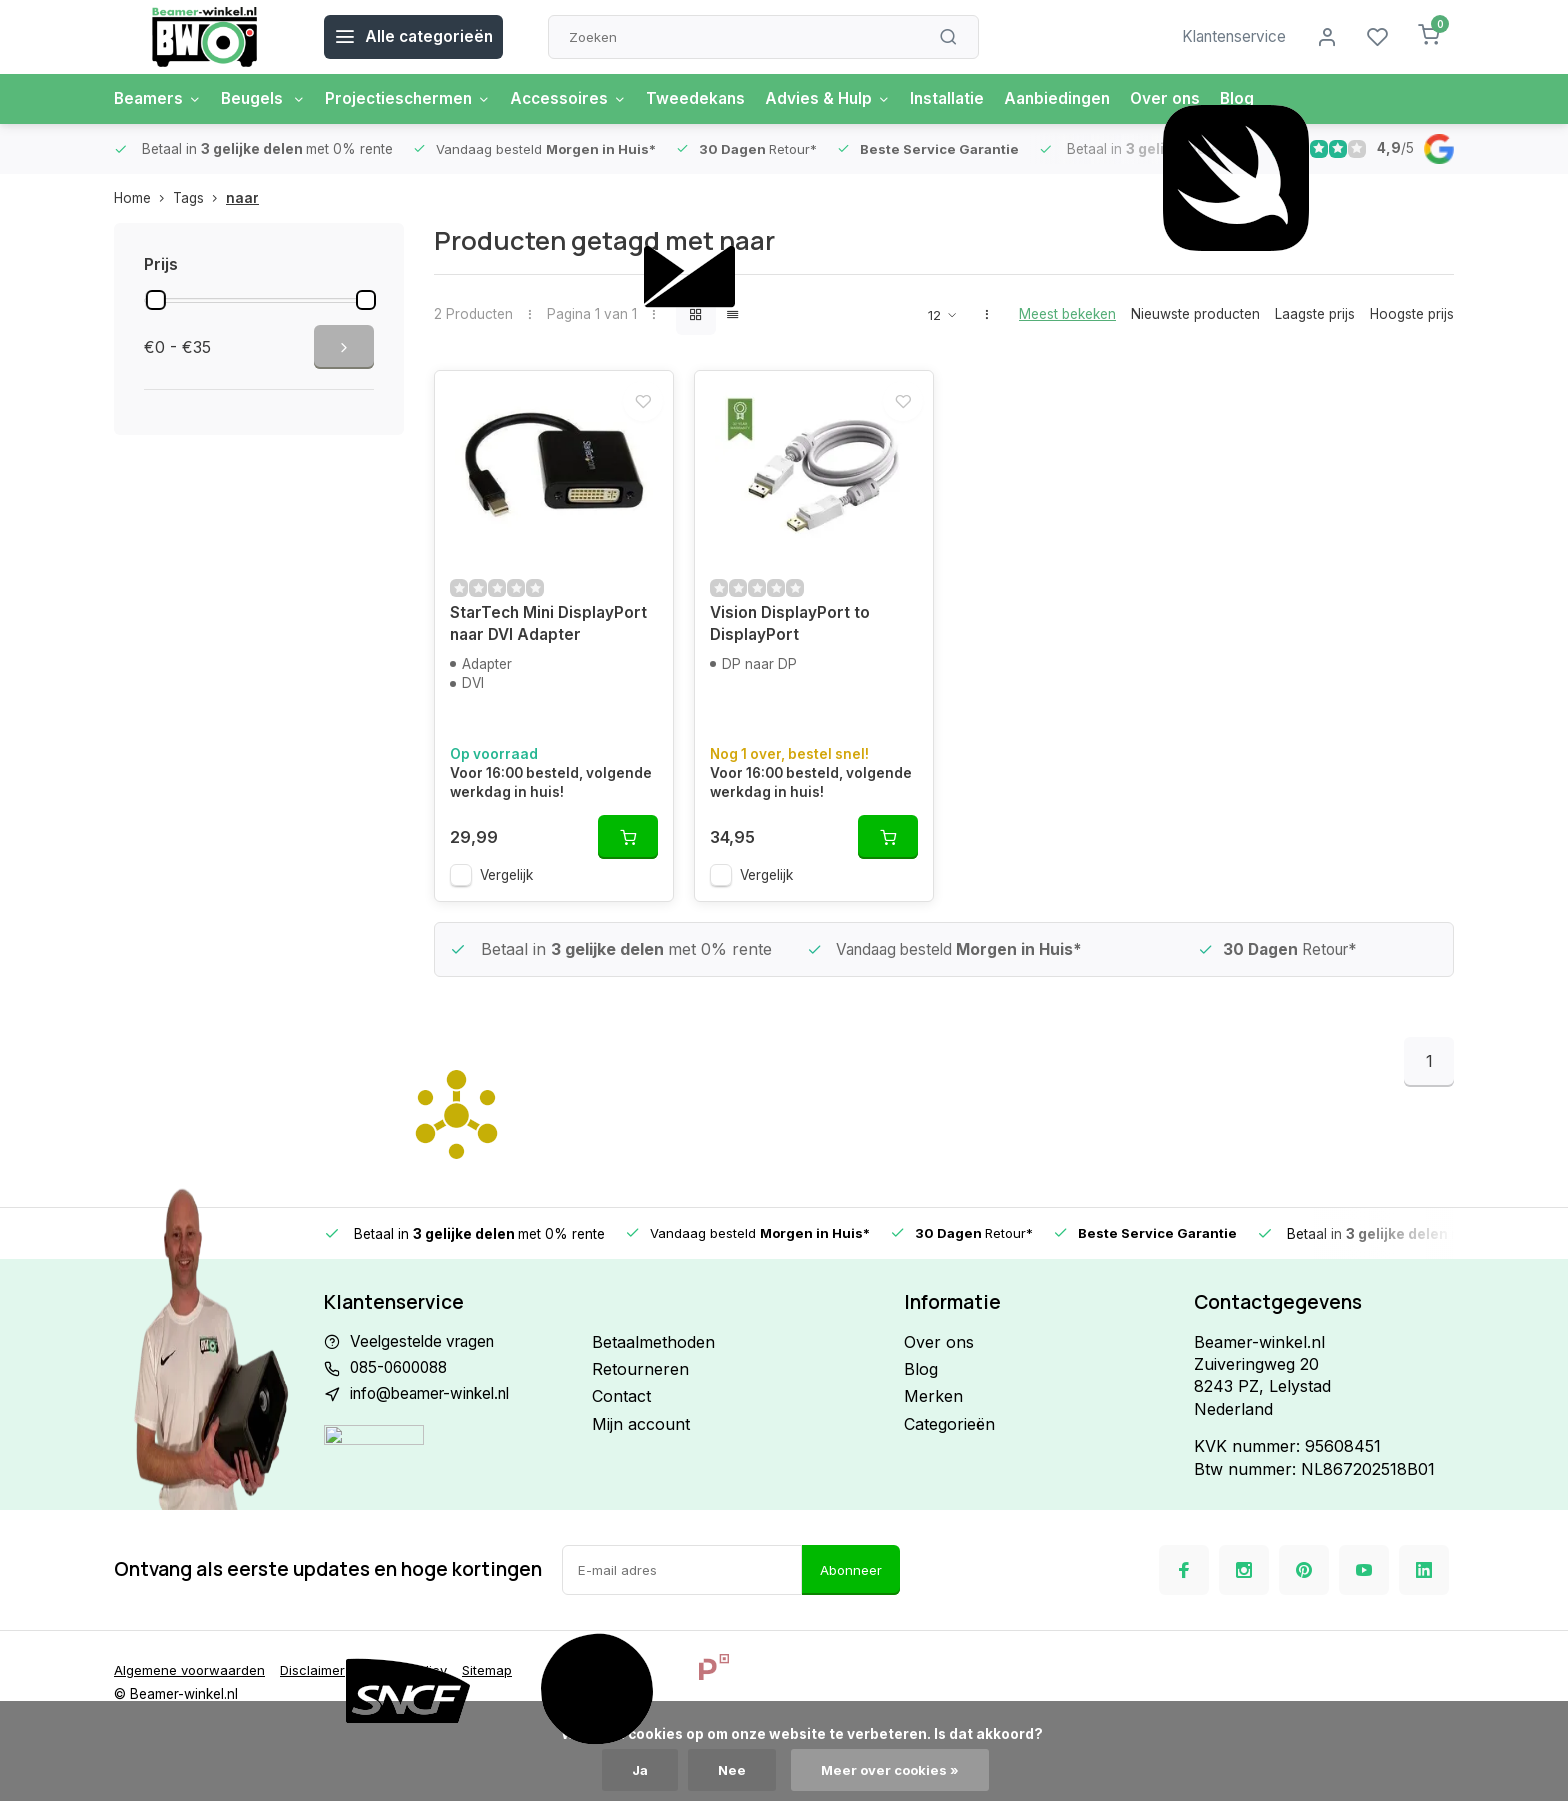 Image resolution: width=1568 pixels, height=1801 pixels. What do you see at coordinates (1236, 178) in the screenshot?
I see `Swift programming language logo` at bounding box center [1236, 178].